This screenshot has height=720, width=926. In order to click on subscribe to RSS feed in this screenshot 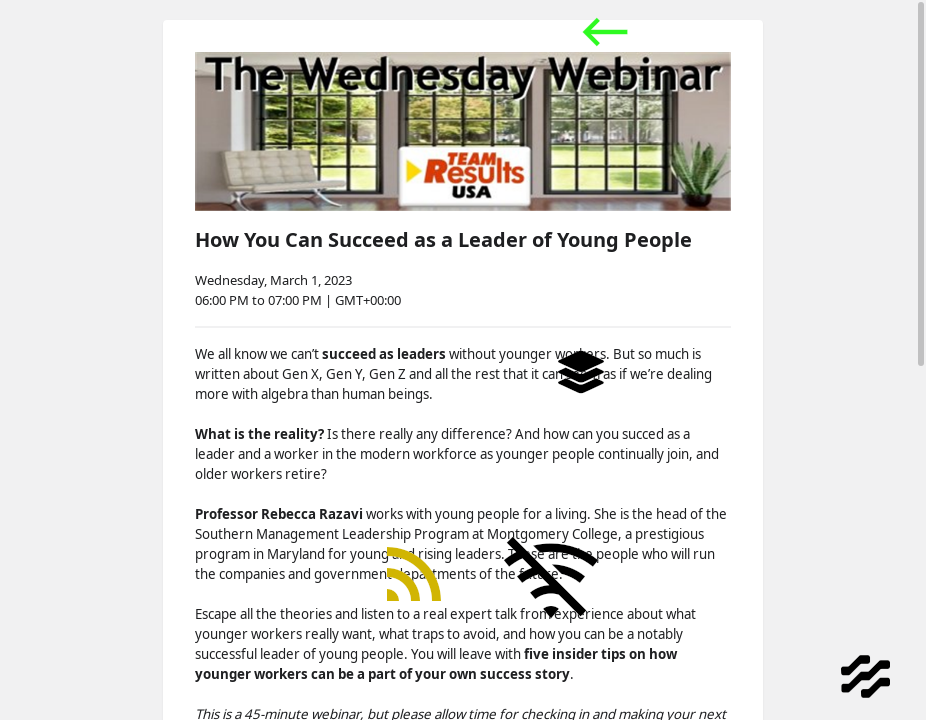, I will do `click(414, 574)`.